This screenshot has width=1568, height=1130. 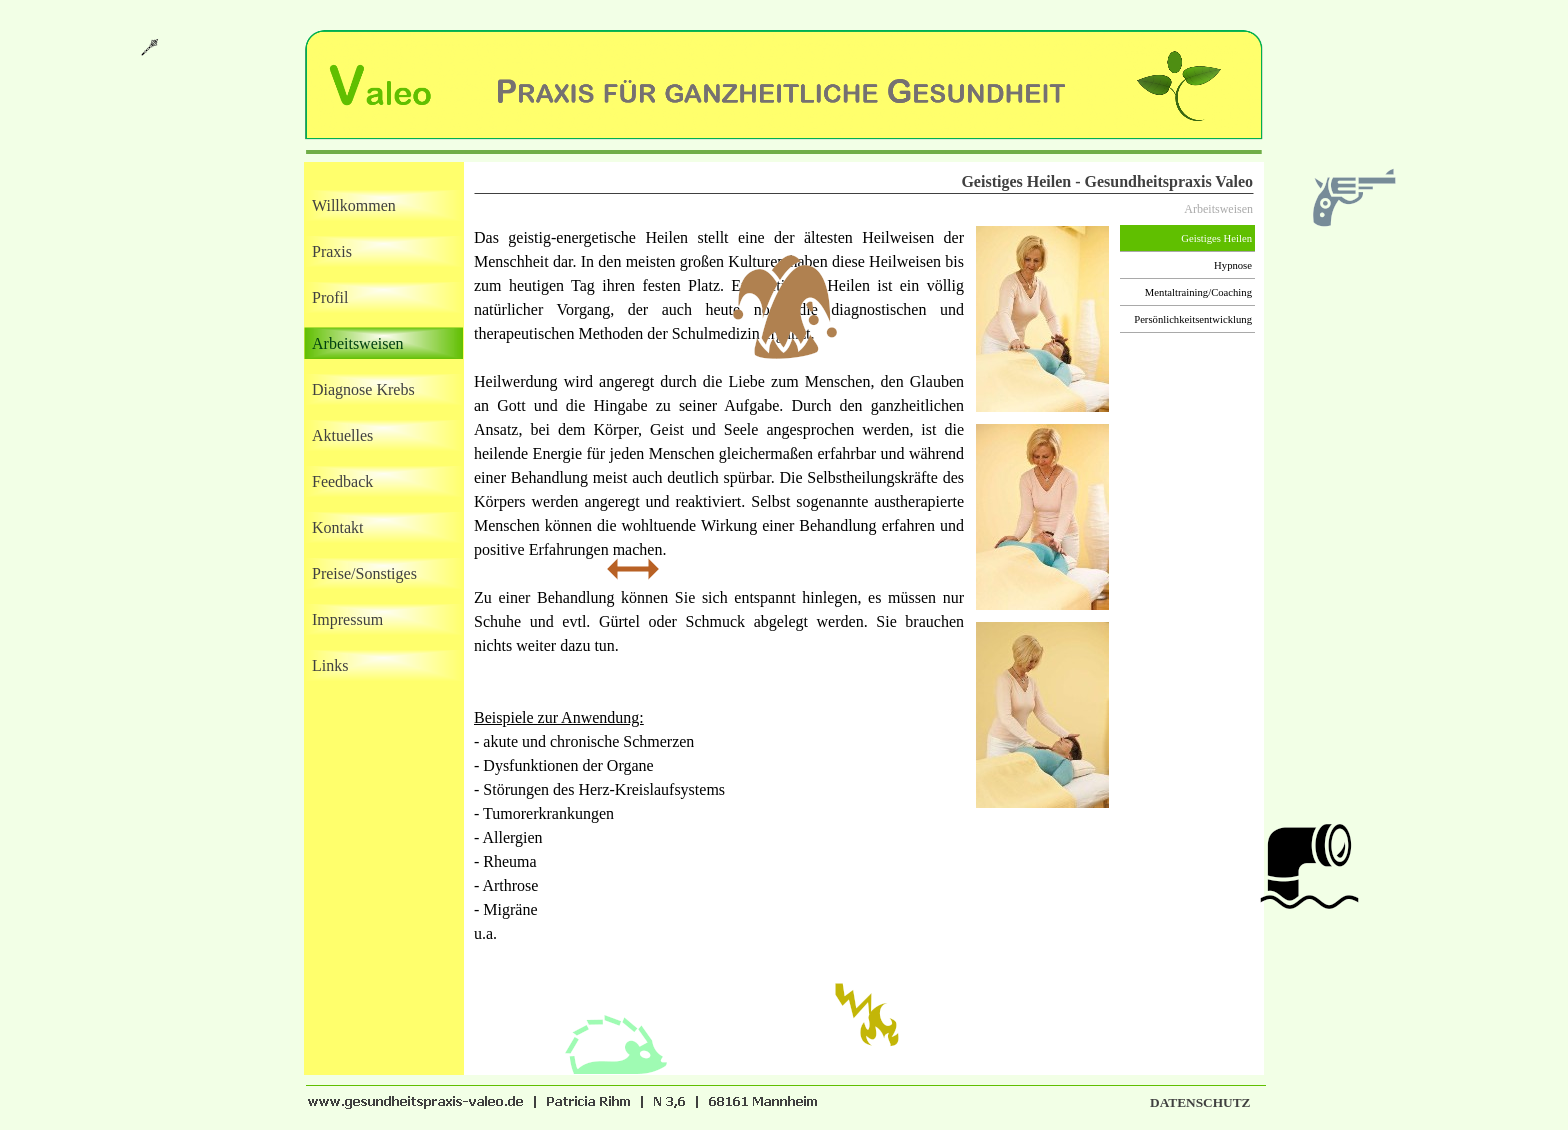 What do you see at coordinates (785, 307) in the screenshot?
I see `access joke or humor features` at bounding box center [785, 307].